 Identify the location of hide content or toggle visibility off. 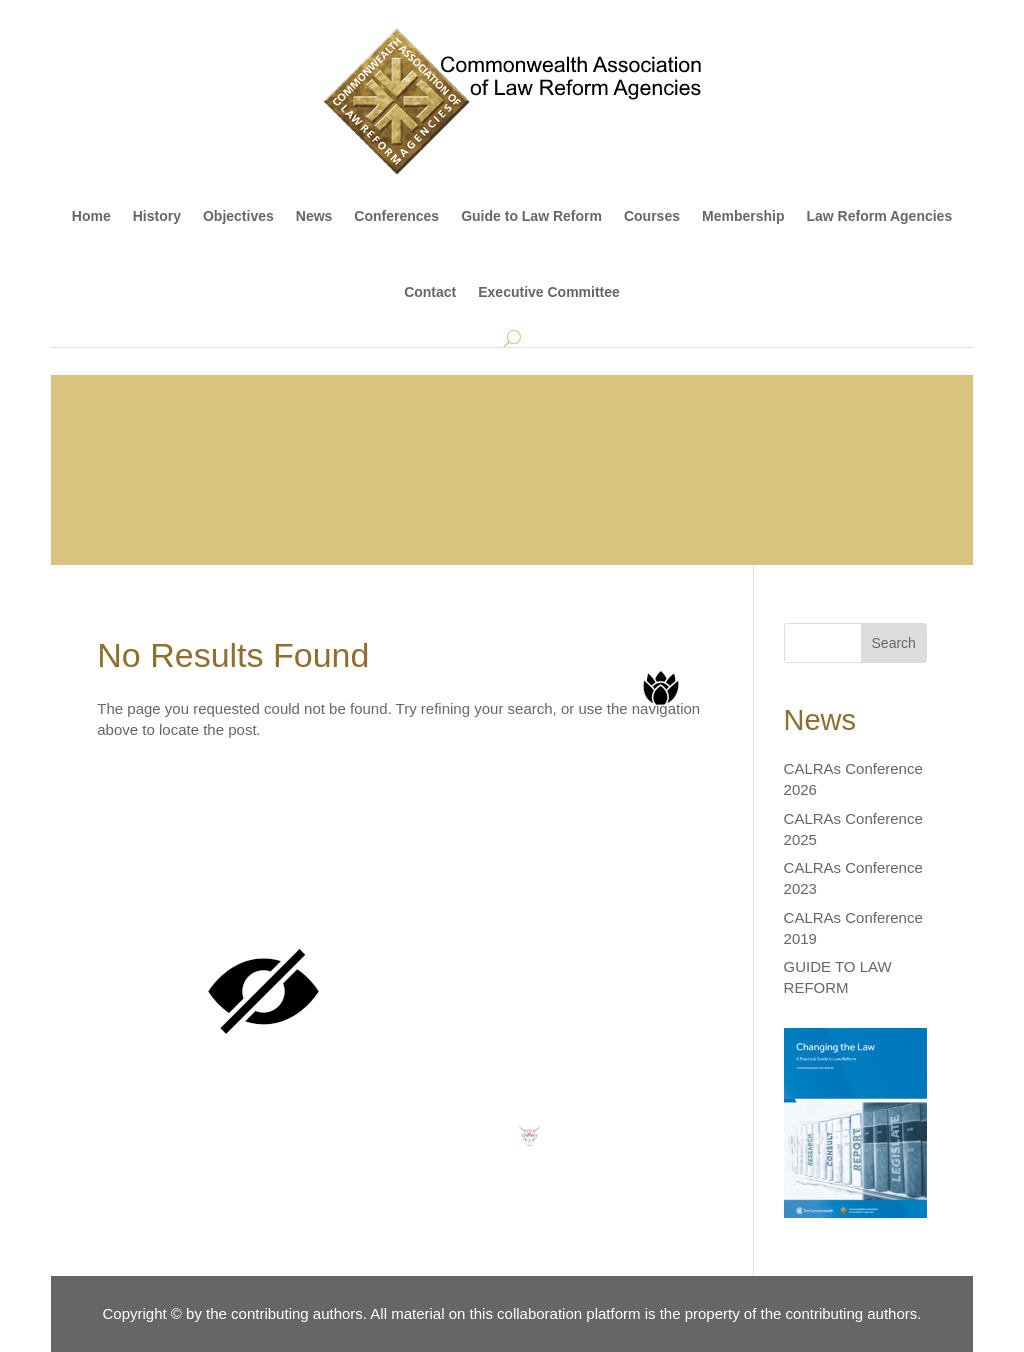
(263, 991).